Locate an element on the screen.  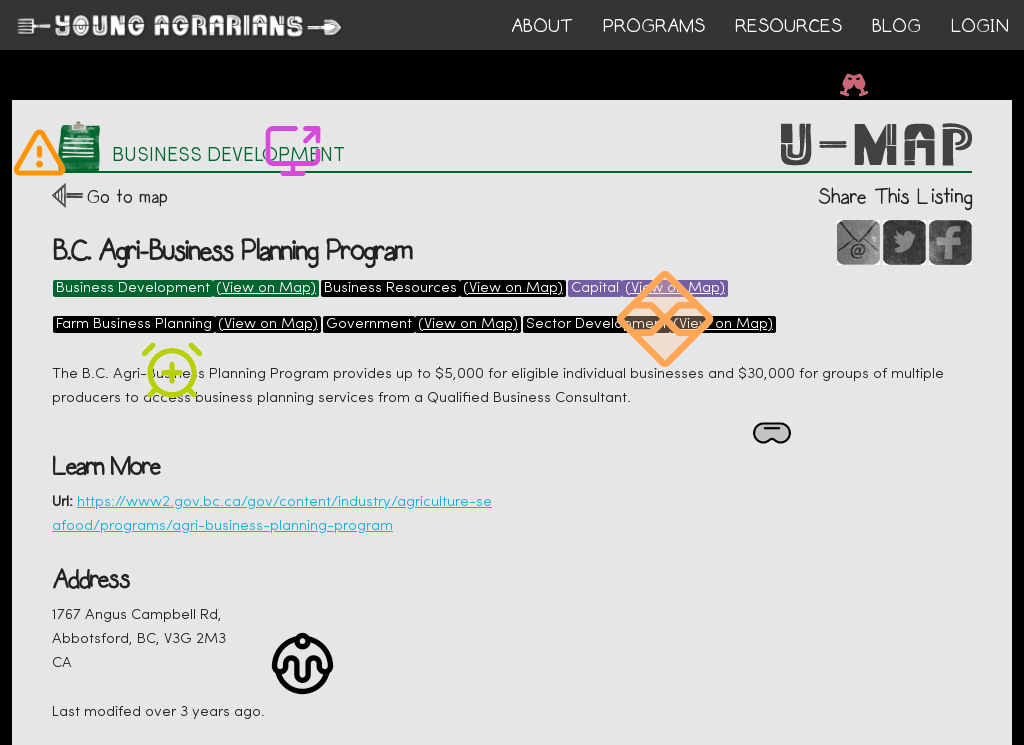
access virtual reality or AR settings is located at coordinates (772, 433).